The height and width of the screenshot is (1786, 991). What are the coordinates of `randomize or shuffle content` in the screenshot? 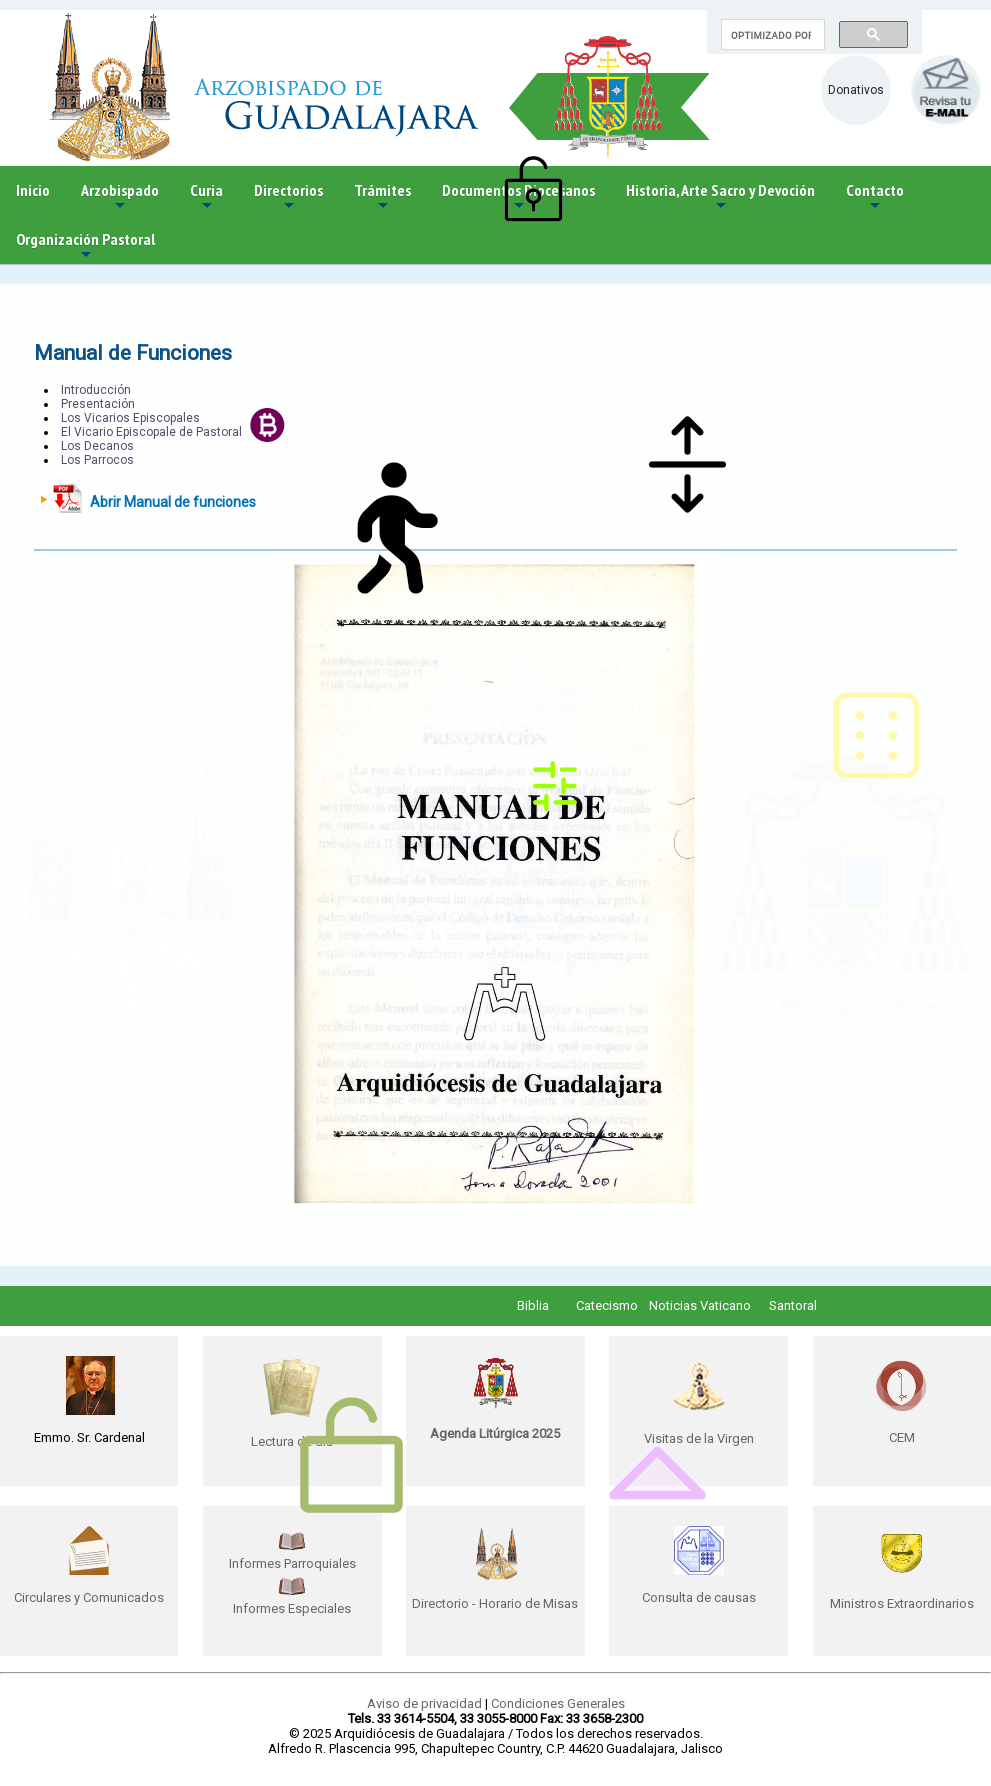 It's located at (876, 735).